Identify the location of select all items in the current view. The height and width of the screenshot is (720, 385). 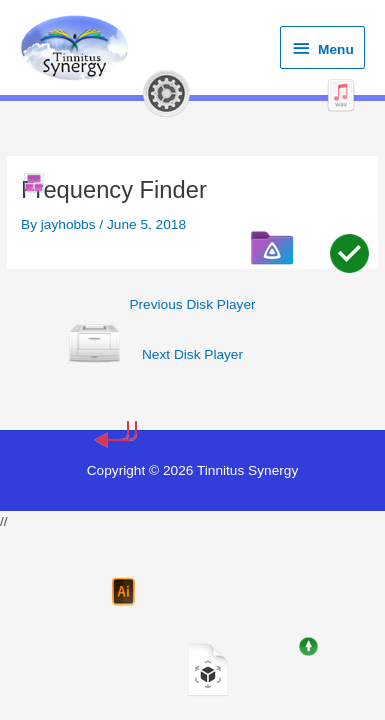
(34, 183).